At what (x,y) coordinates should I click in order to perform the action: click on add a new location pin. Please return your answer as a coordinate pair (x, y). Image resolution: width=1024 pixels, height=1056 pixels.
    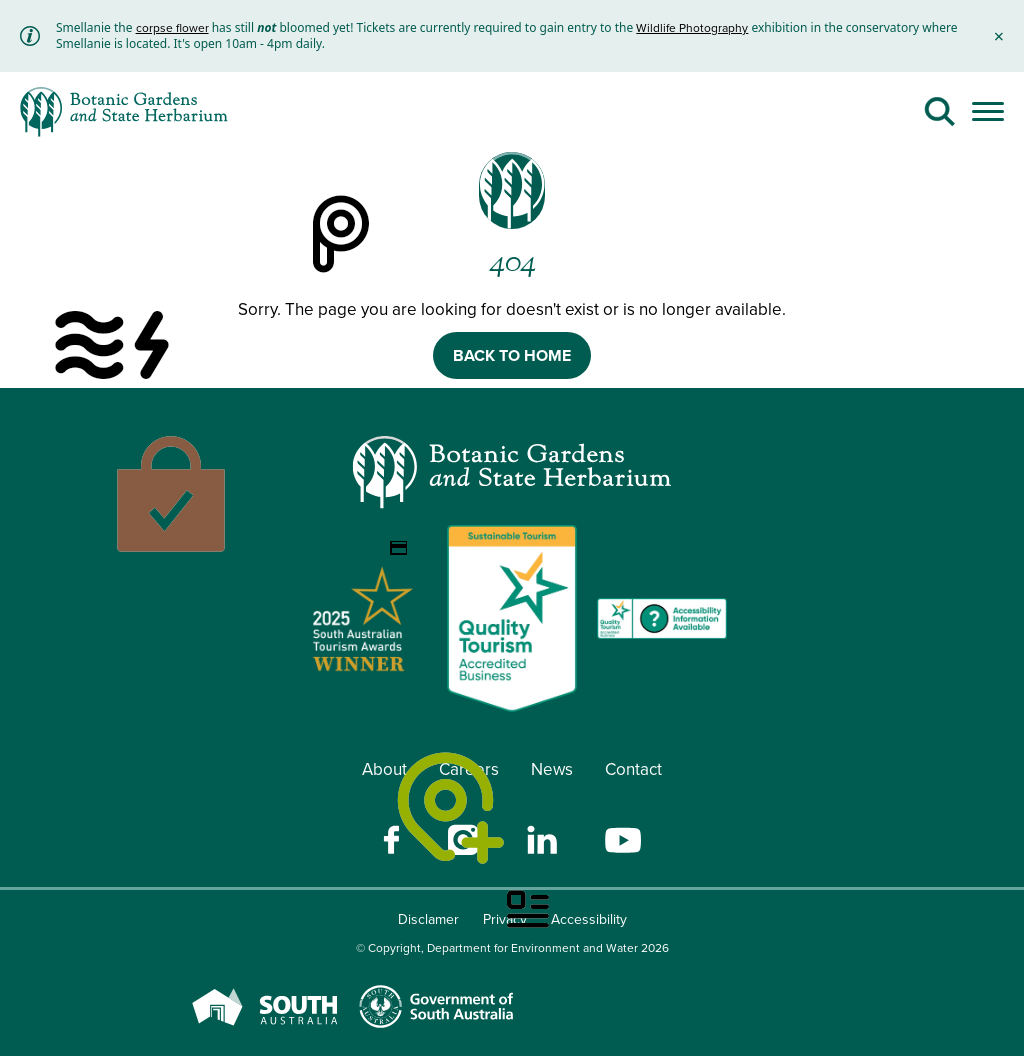
    Looking at the image, I should click on (445, 805).